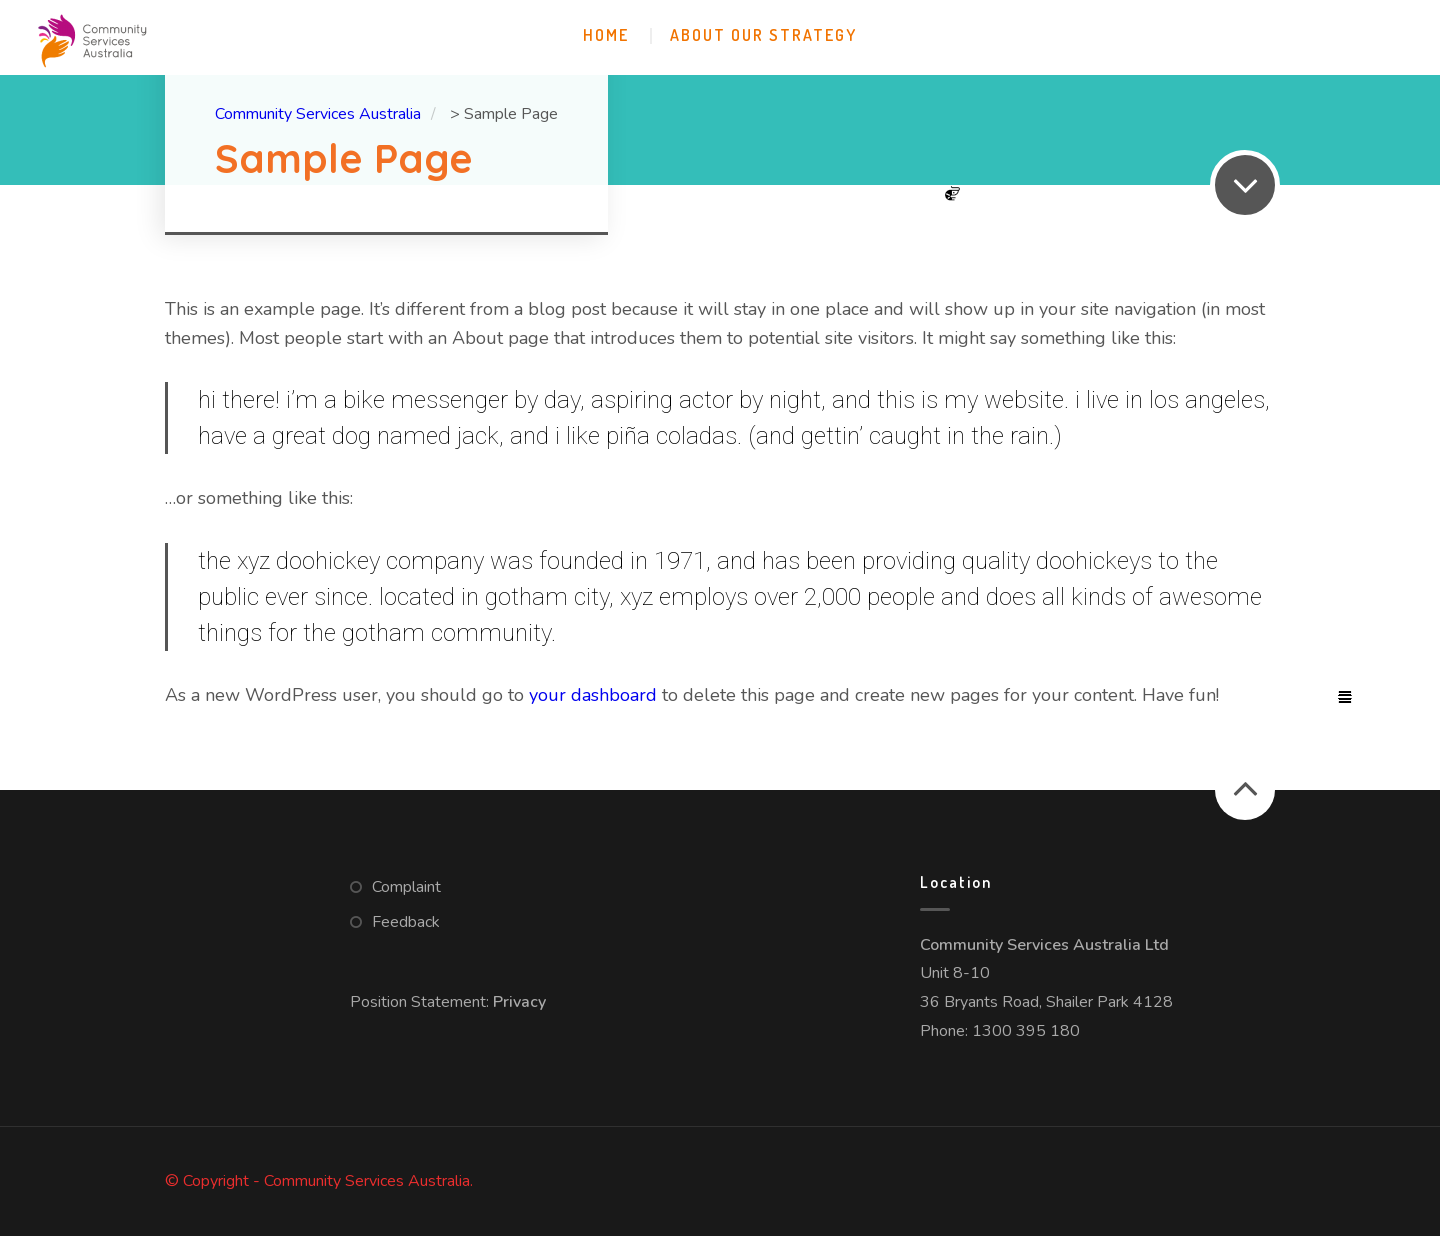 This screenshot has width=1440, height=1236. What do you see at coordinates (1345, 697) in the screenshot?
I see `view content in headline or list format` at bounding box center [1345, 697].